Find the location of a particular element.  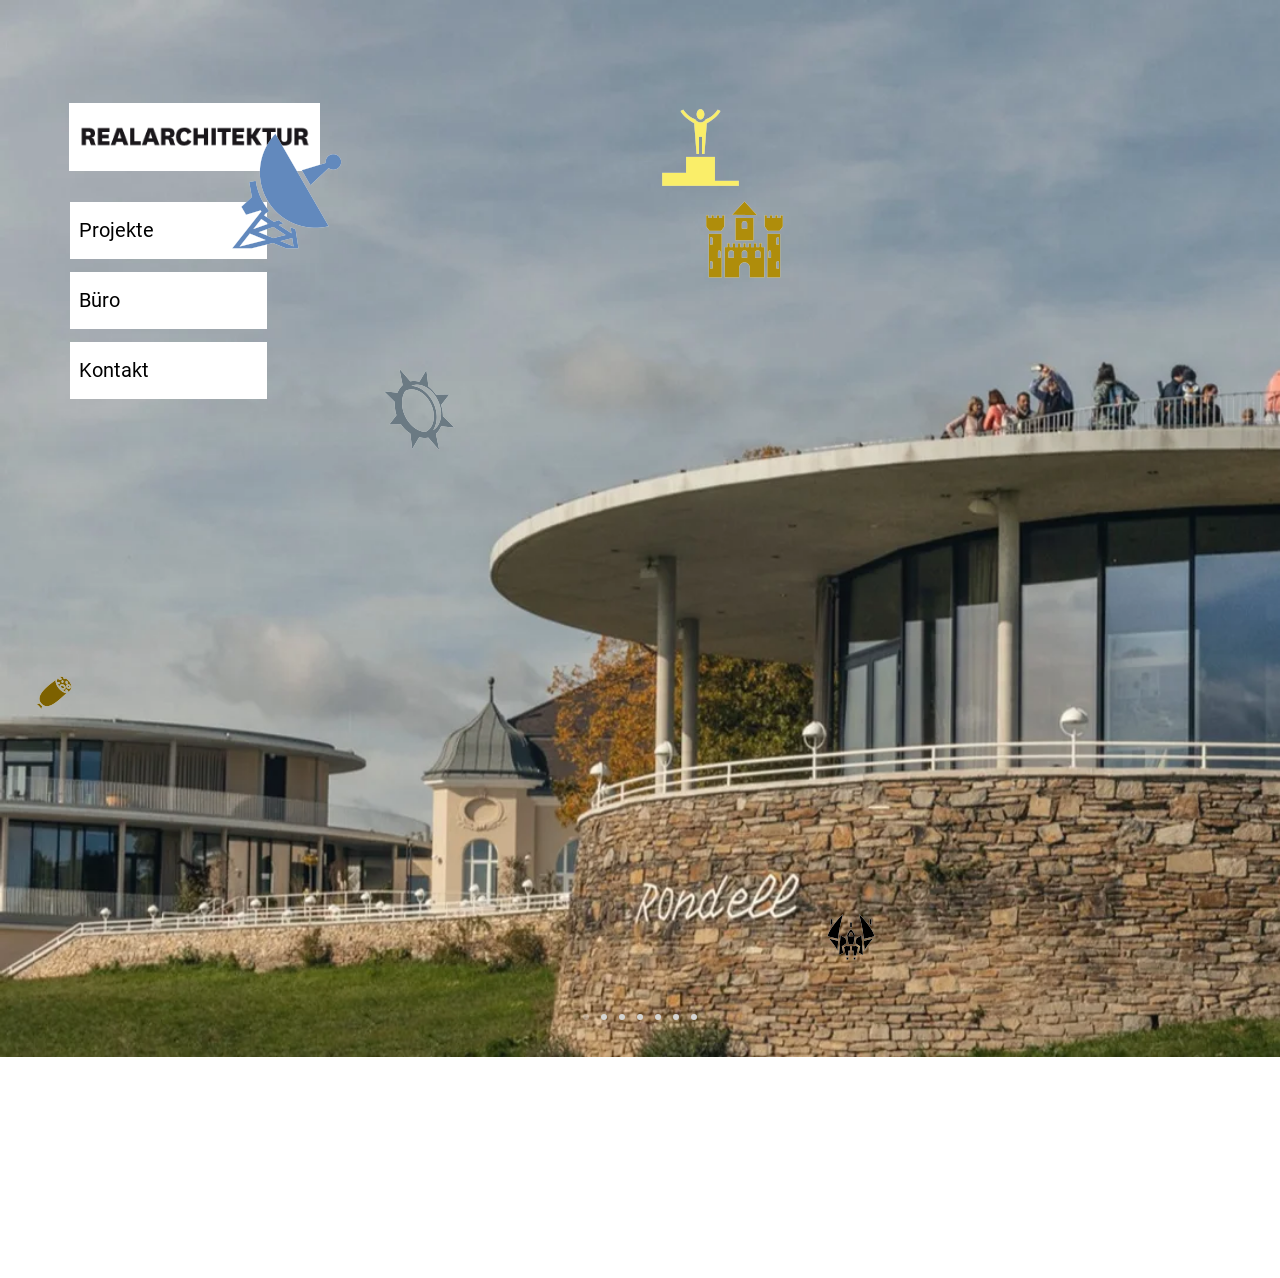

browse sausage or deli meat options is located at coordinates (54, 693).